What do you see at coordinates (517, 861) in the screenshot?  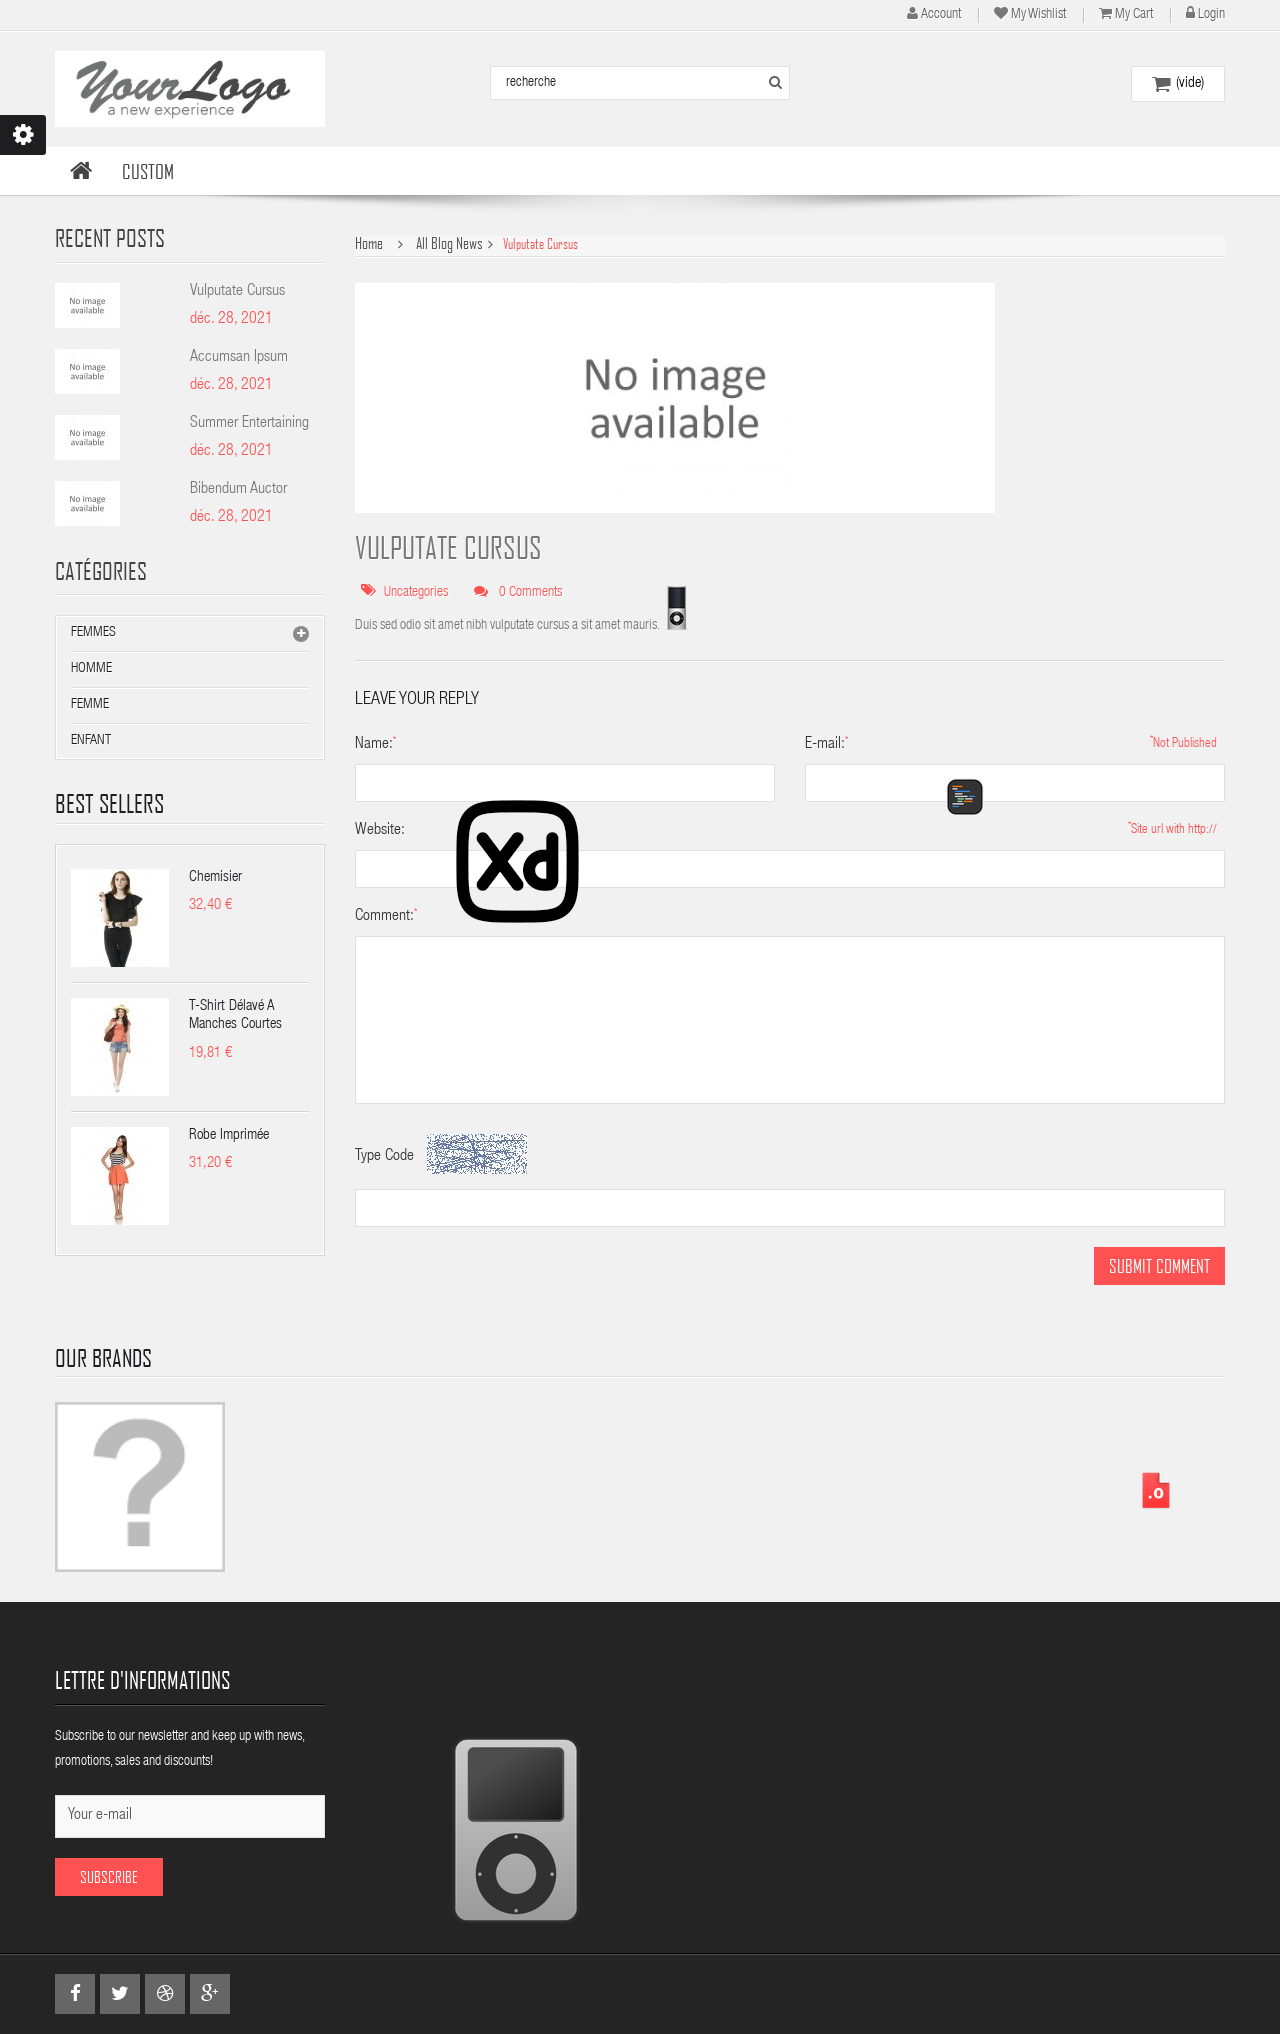 I see `open Adobe XD application` at bounding box center [517, 861].